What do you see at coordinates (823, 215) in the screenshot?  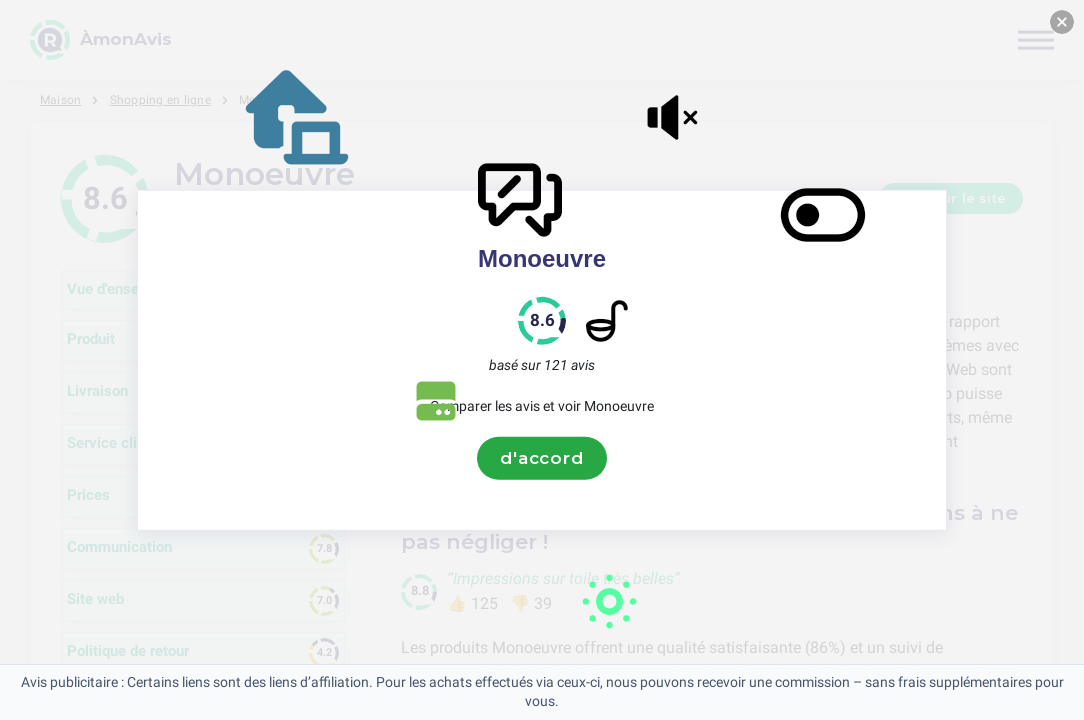 I see `toggle switch in off position` at bounding box center [823, 215].